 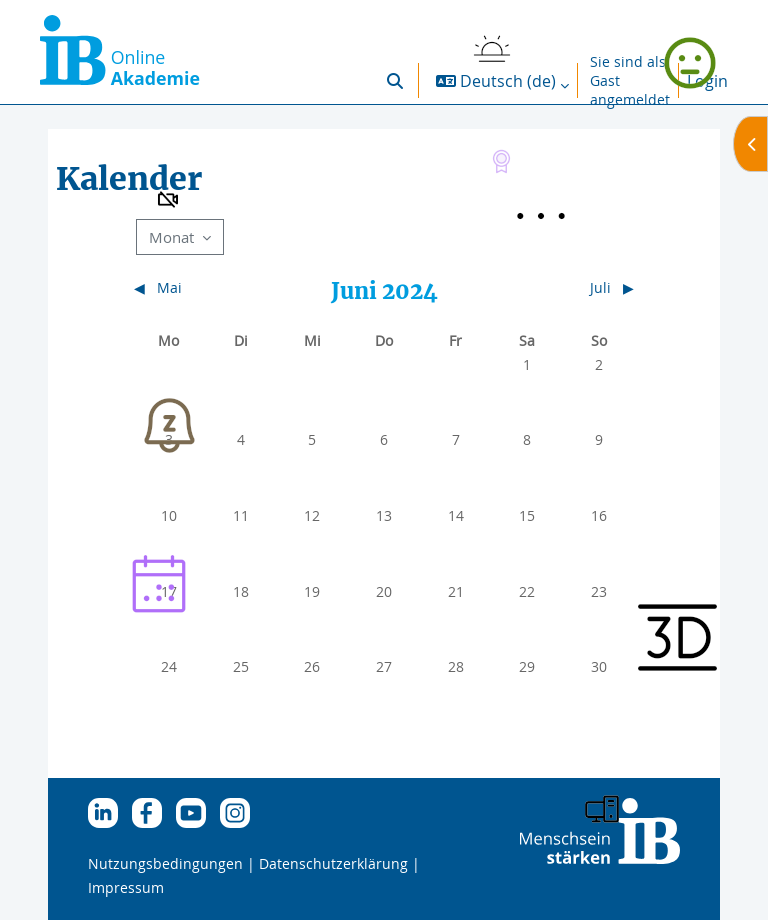 What do you see at coordinates (541, 216) in the screenshot?
I see `access more options or actions` at bounding box center [541, 216].